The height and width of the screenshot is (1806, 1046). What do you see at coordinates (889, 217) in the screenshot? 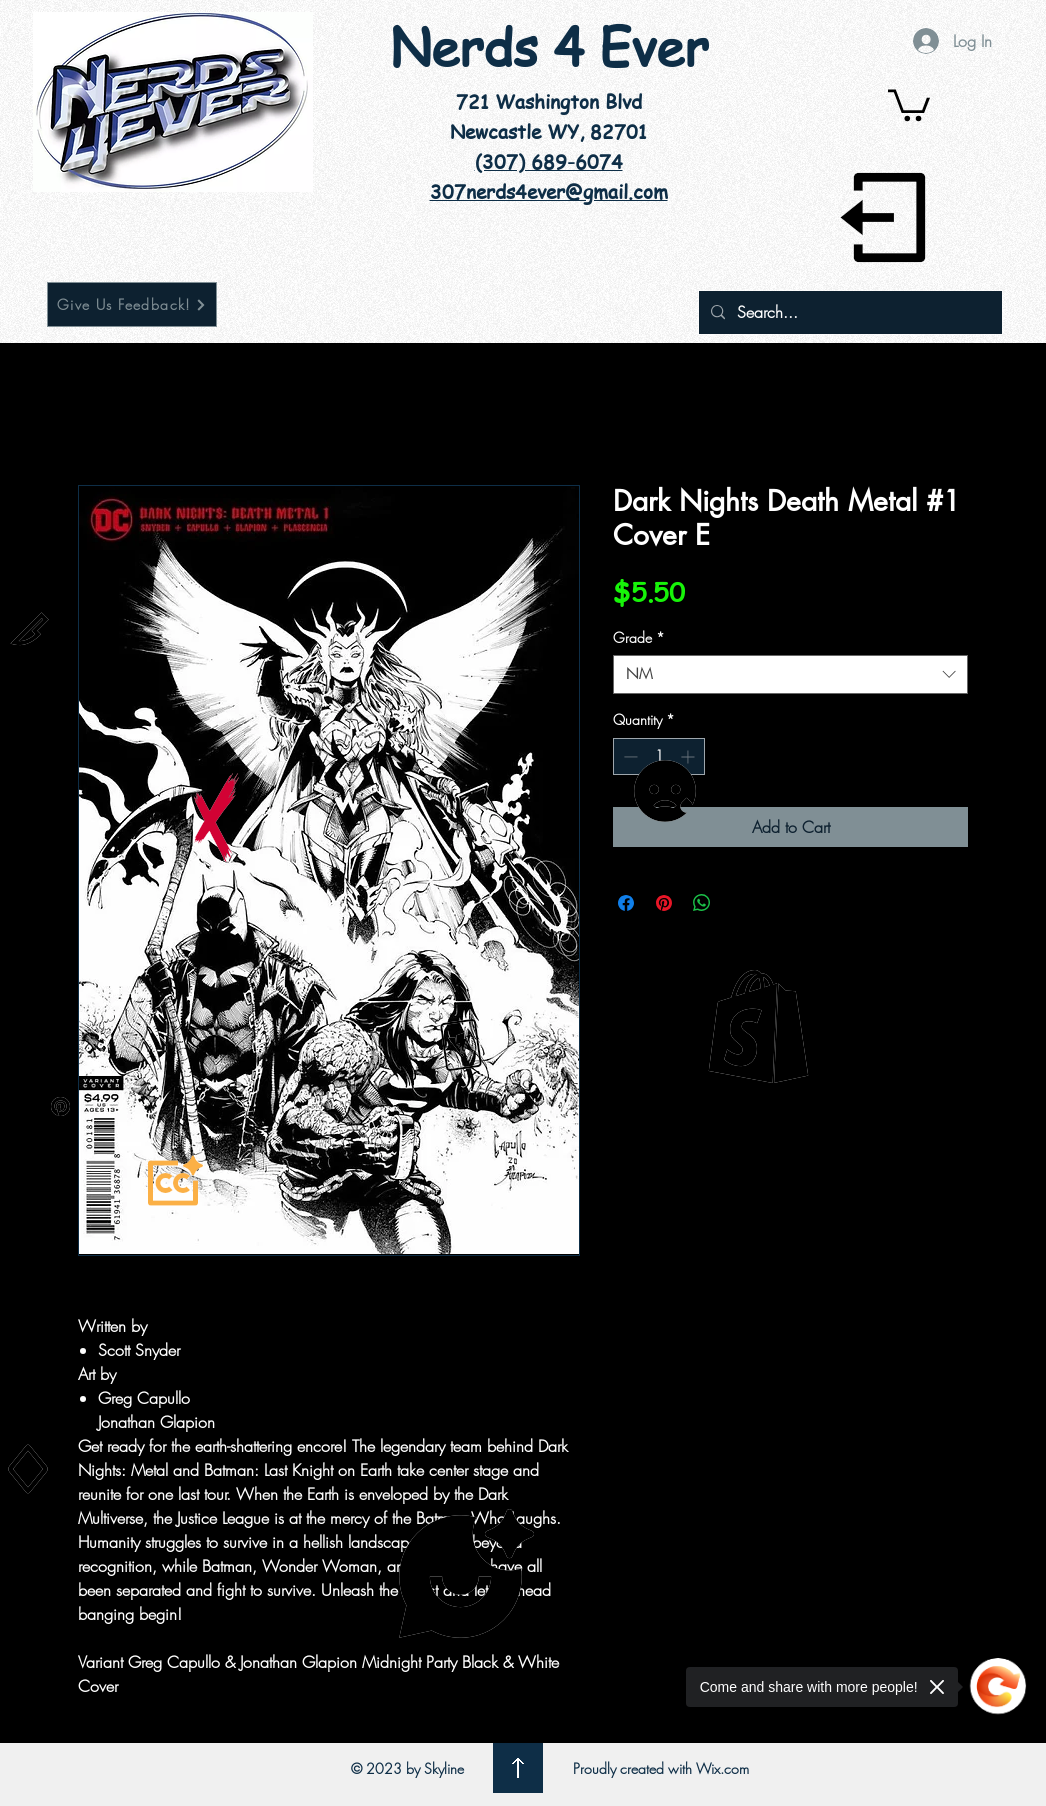
I see `log out of your account` at bounding box center [889, 217].